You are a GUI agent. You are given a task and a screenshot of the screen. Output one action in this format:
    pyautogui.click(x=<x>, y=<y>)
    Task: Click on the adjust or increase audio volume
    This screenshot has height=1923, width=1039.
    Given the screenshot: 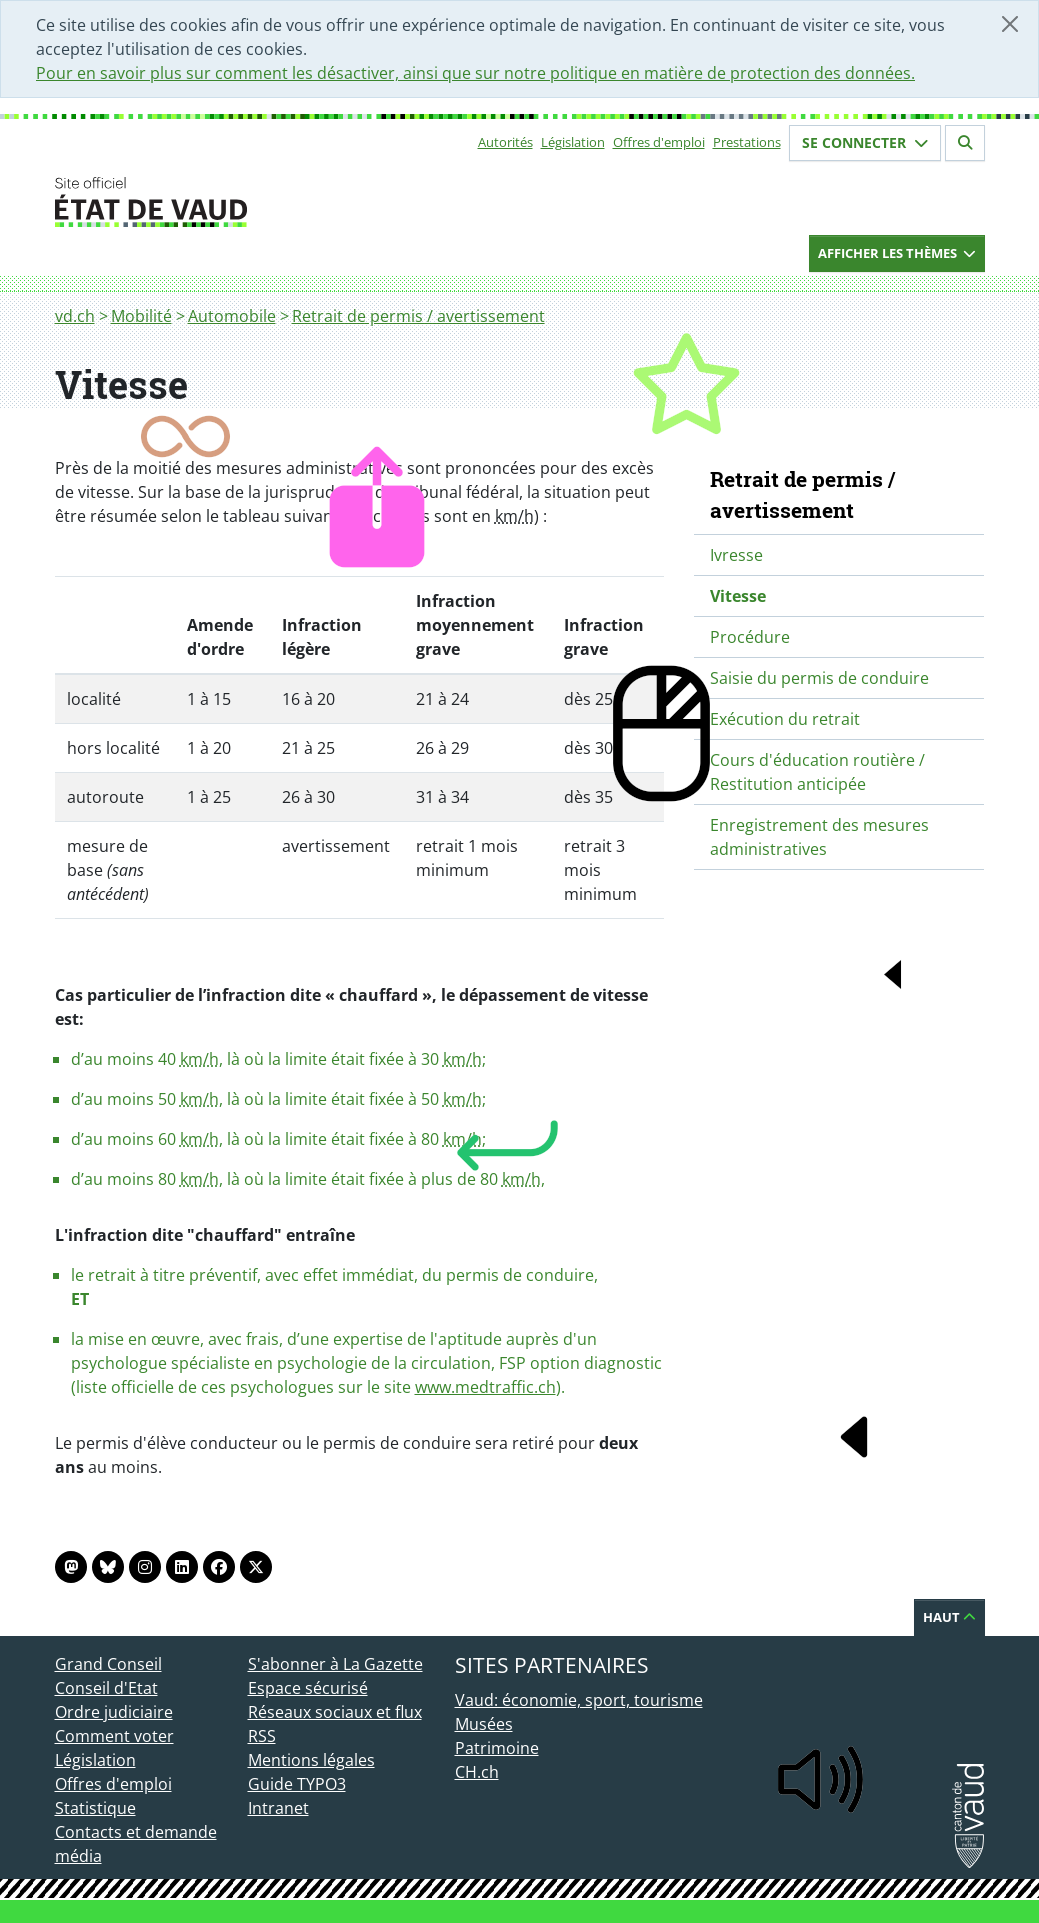 What is the action you would take?
    pyautogui.click(x=820, y=1779)
    